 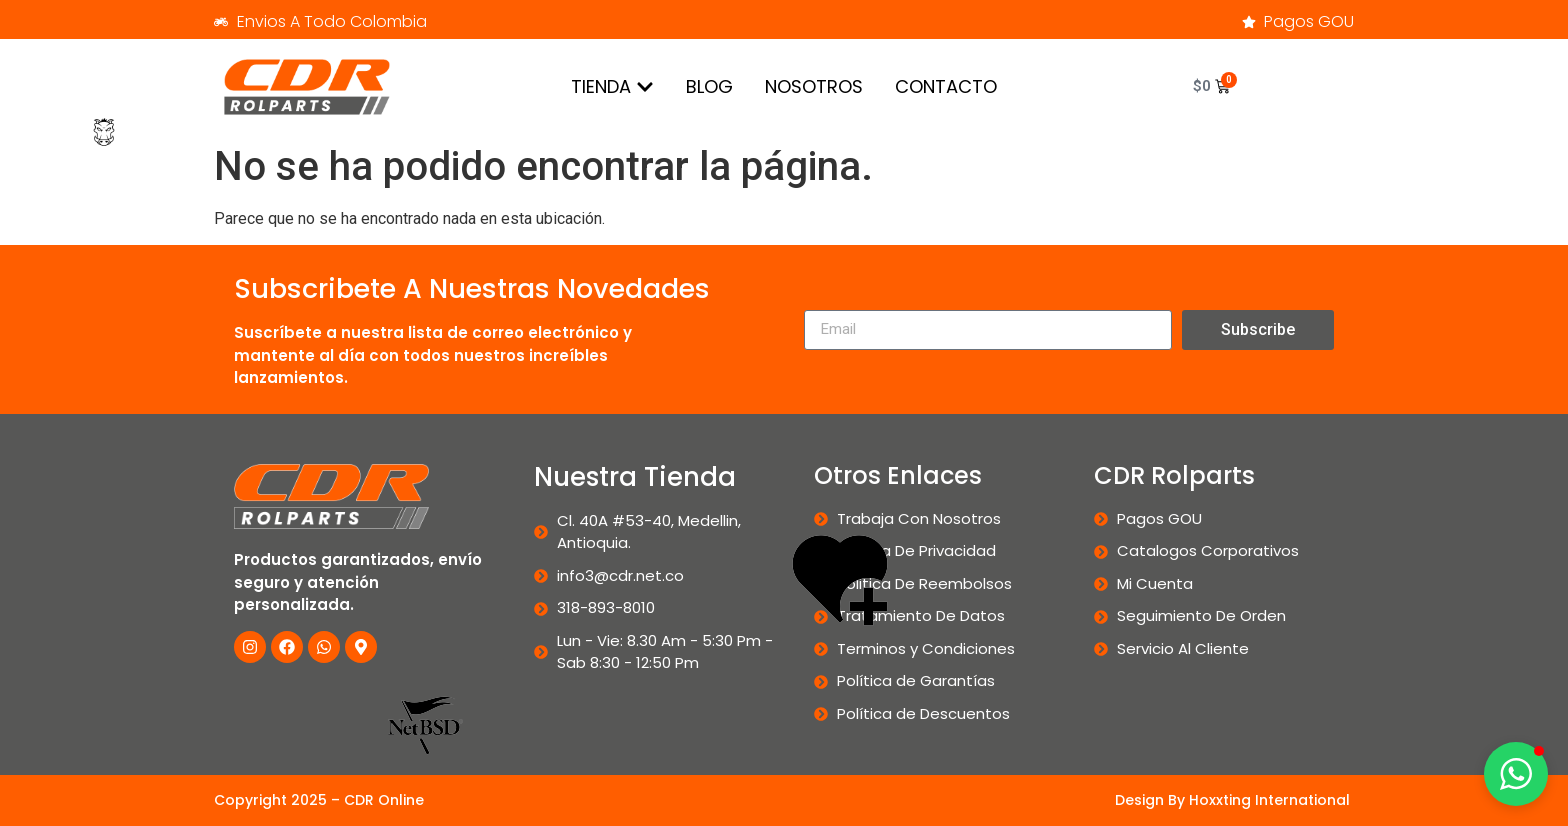 I want to click on NetBSD operating system logo, so click(x=425, y=725).